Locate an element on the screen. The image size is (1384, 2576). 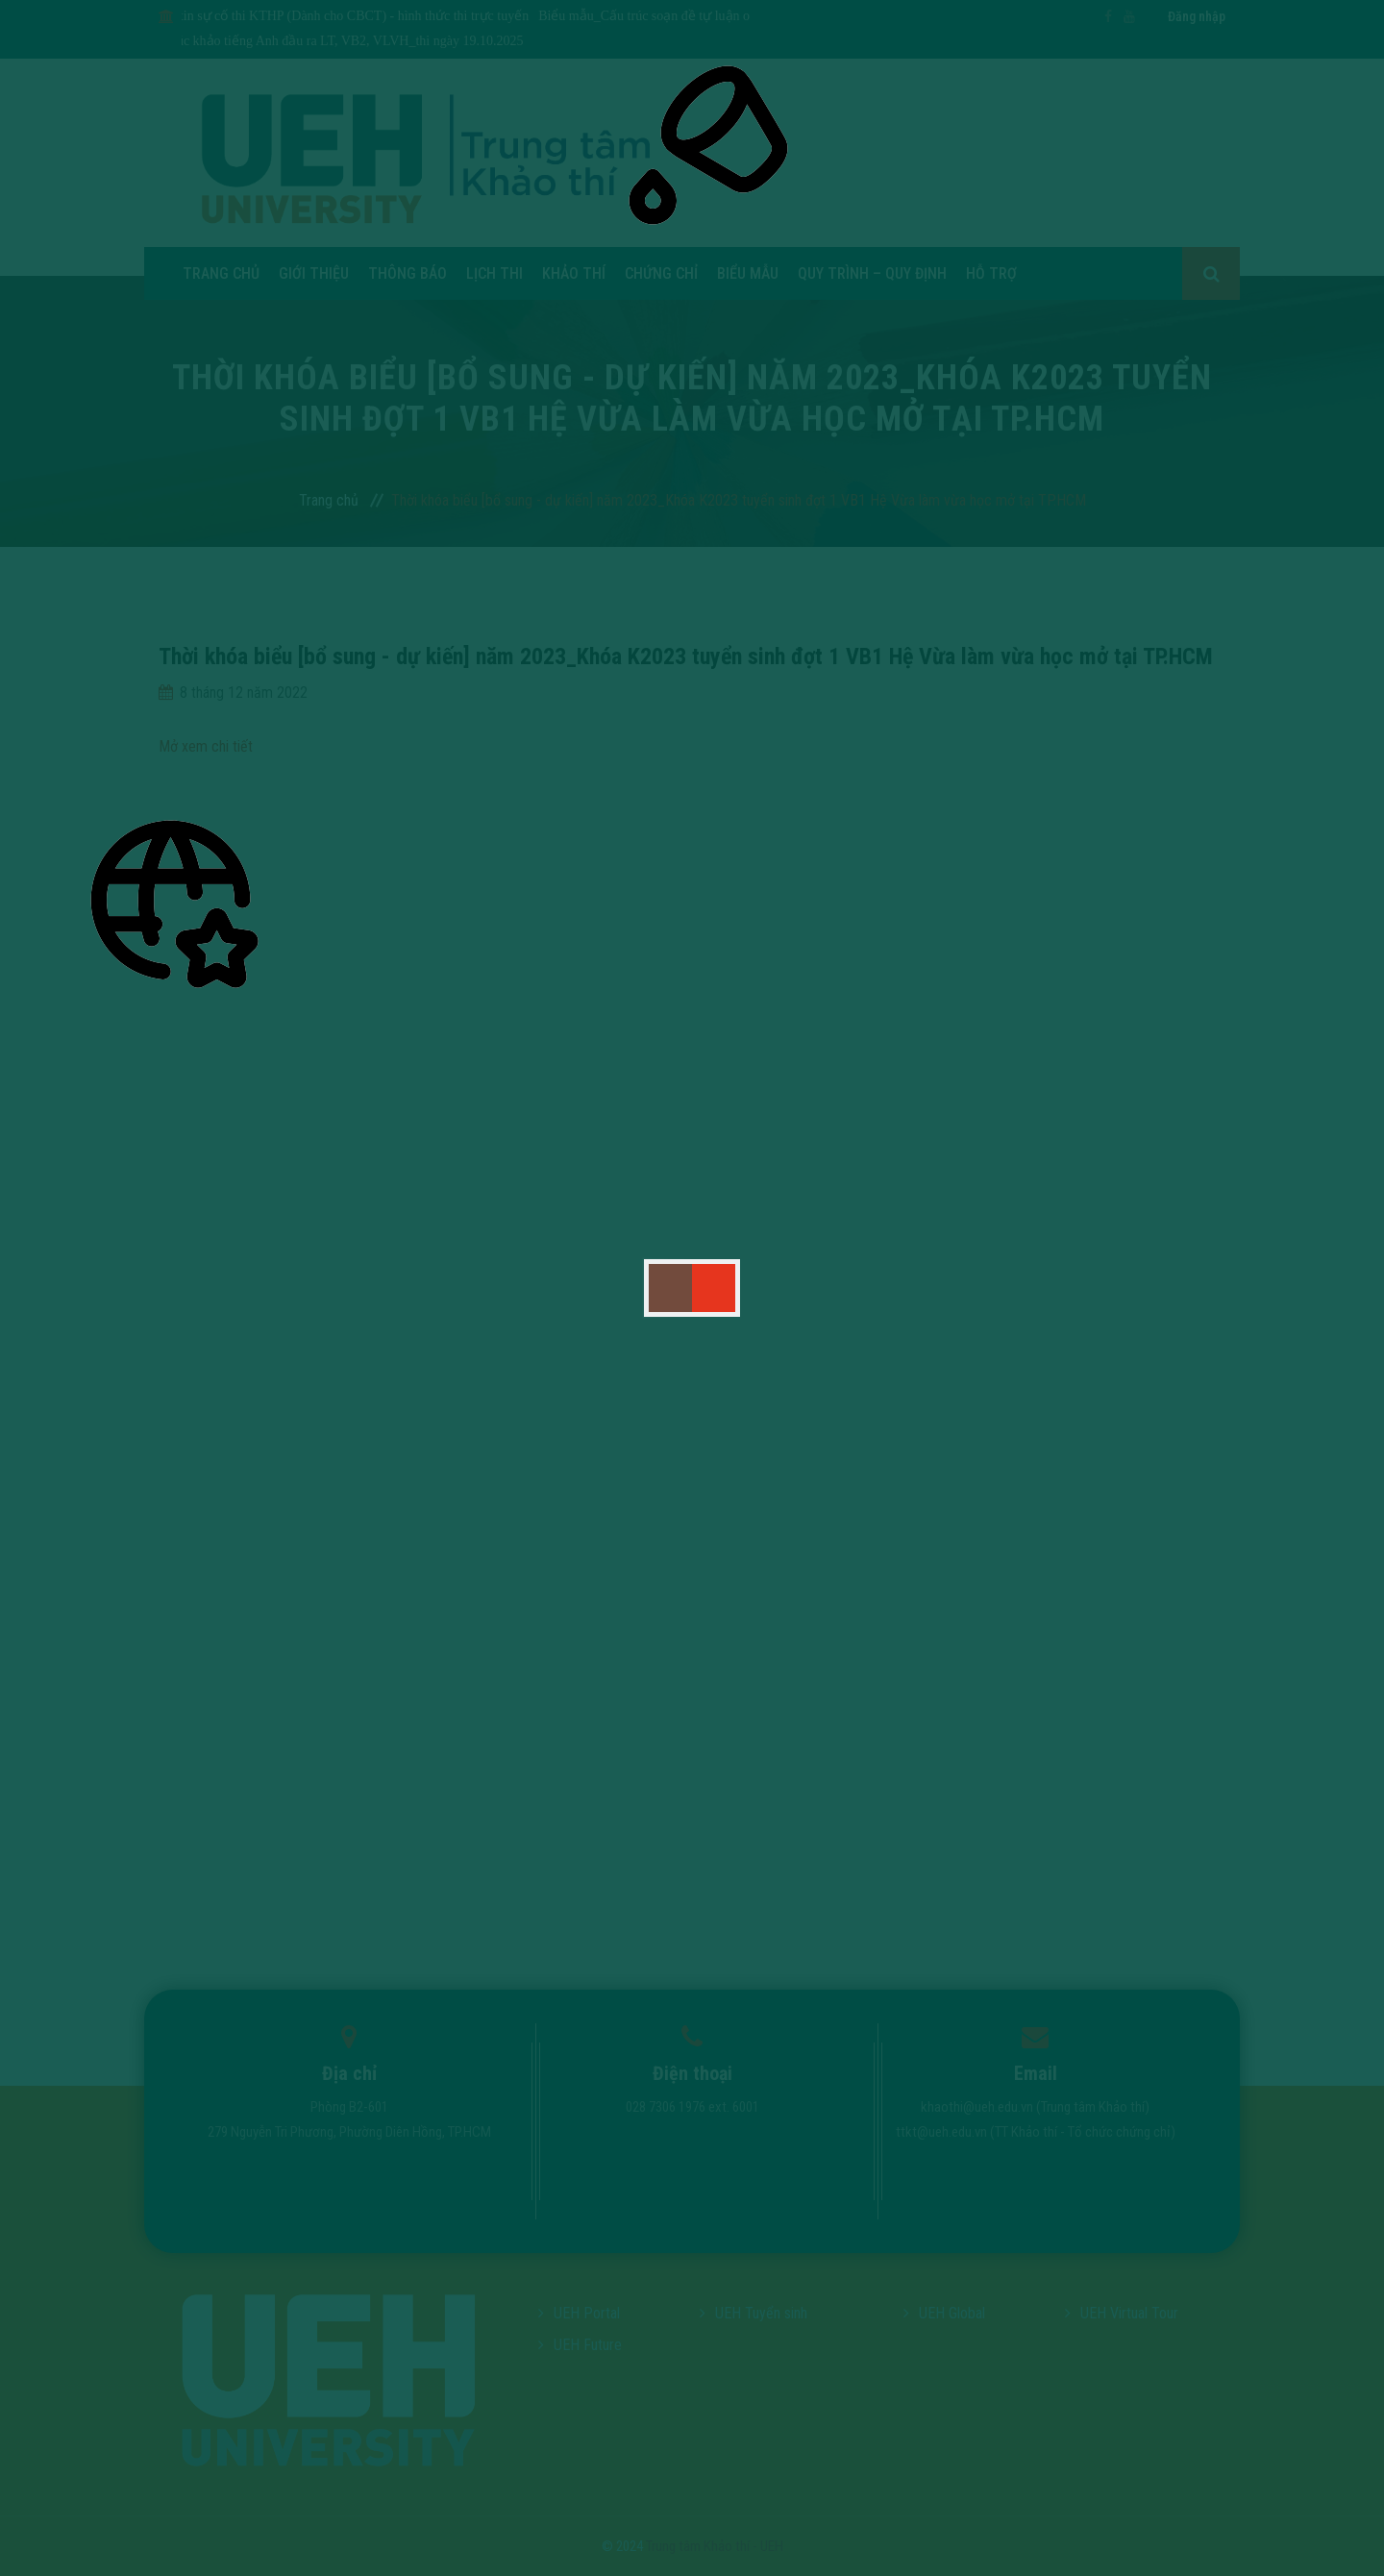
select a fill color is located at coordinates (708, 145).